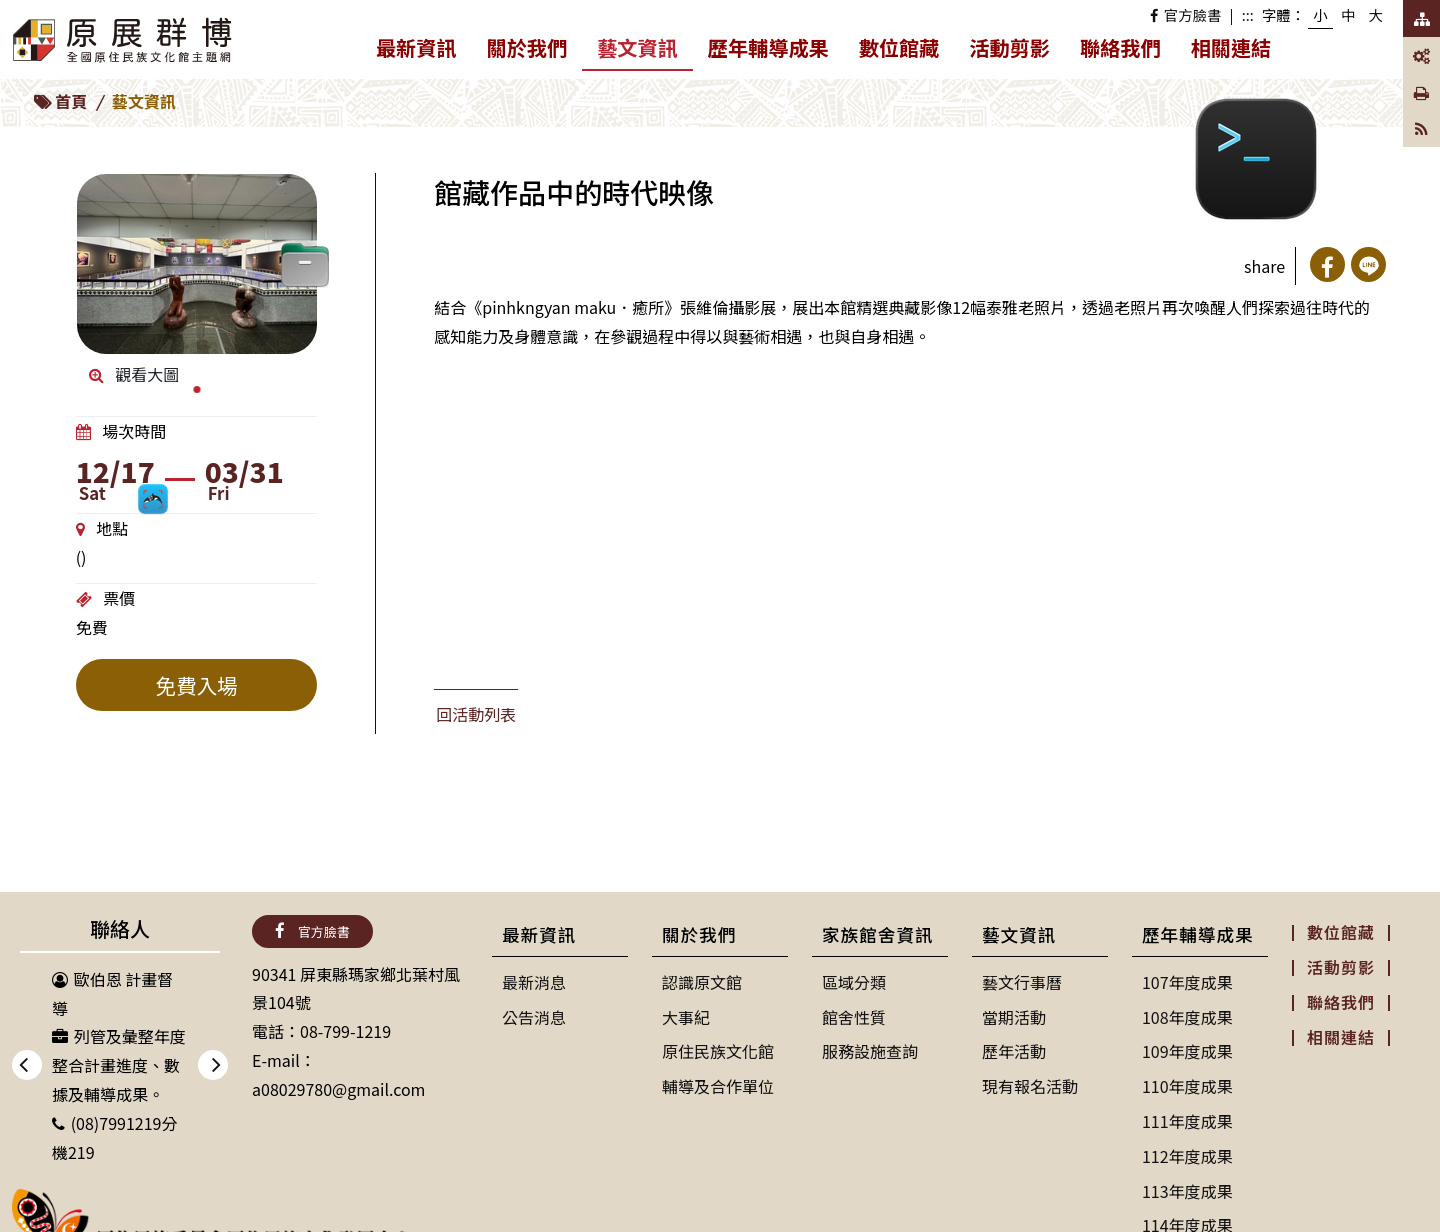  What do you see at coordinates (153, 499) in the screenshot?
I see `open qrca qr code scanner app` at bounding box center [153, 499].